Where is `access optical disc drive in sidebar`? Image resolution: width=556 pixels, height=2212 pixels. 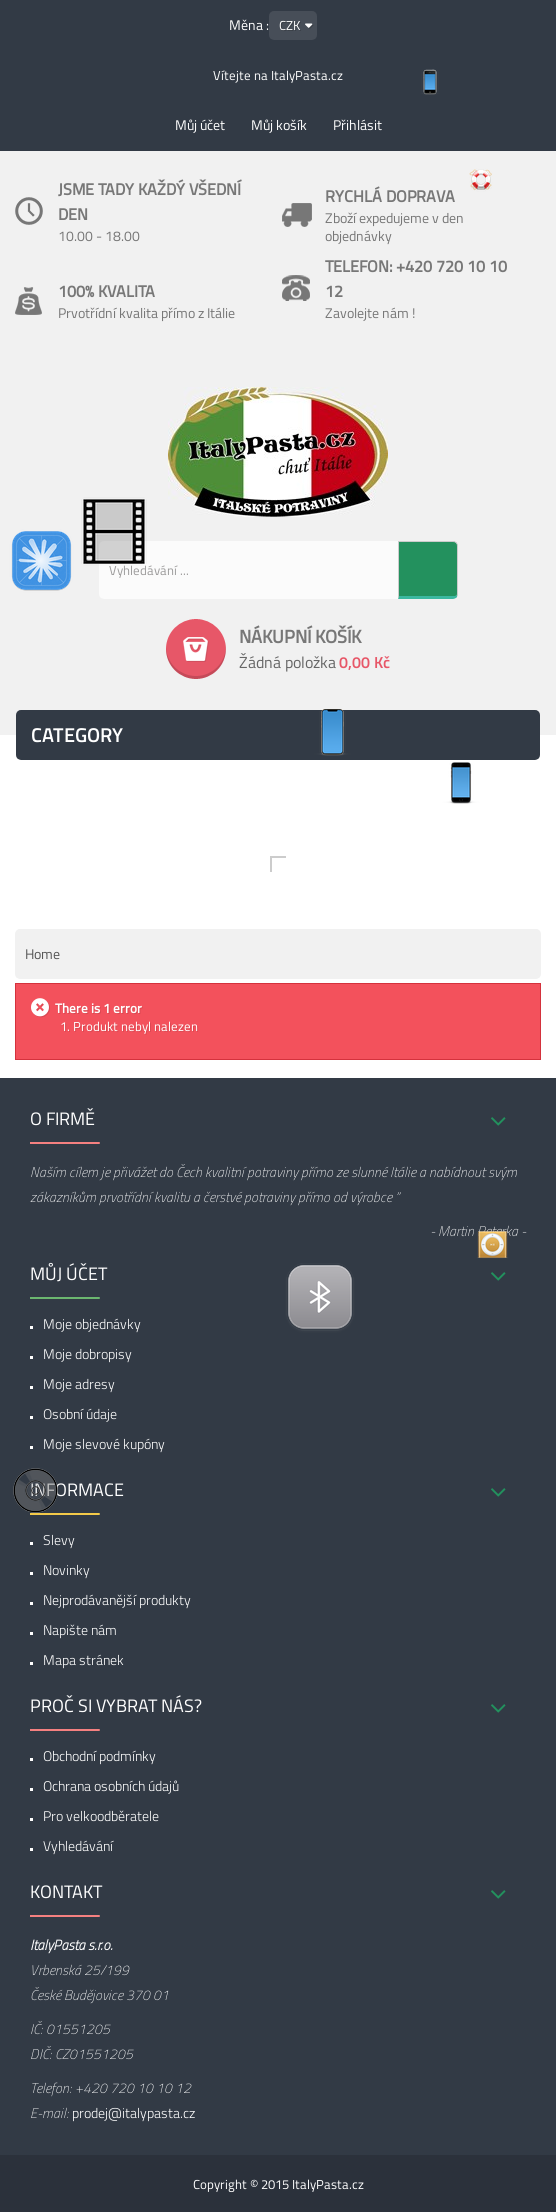 access optical disc drive in sidebar is located at coordinates (35, 1490).